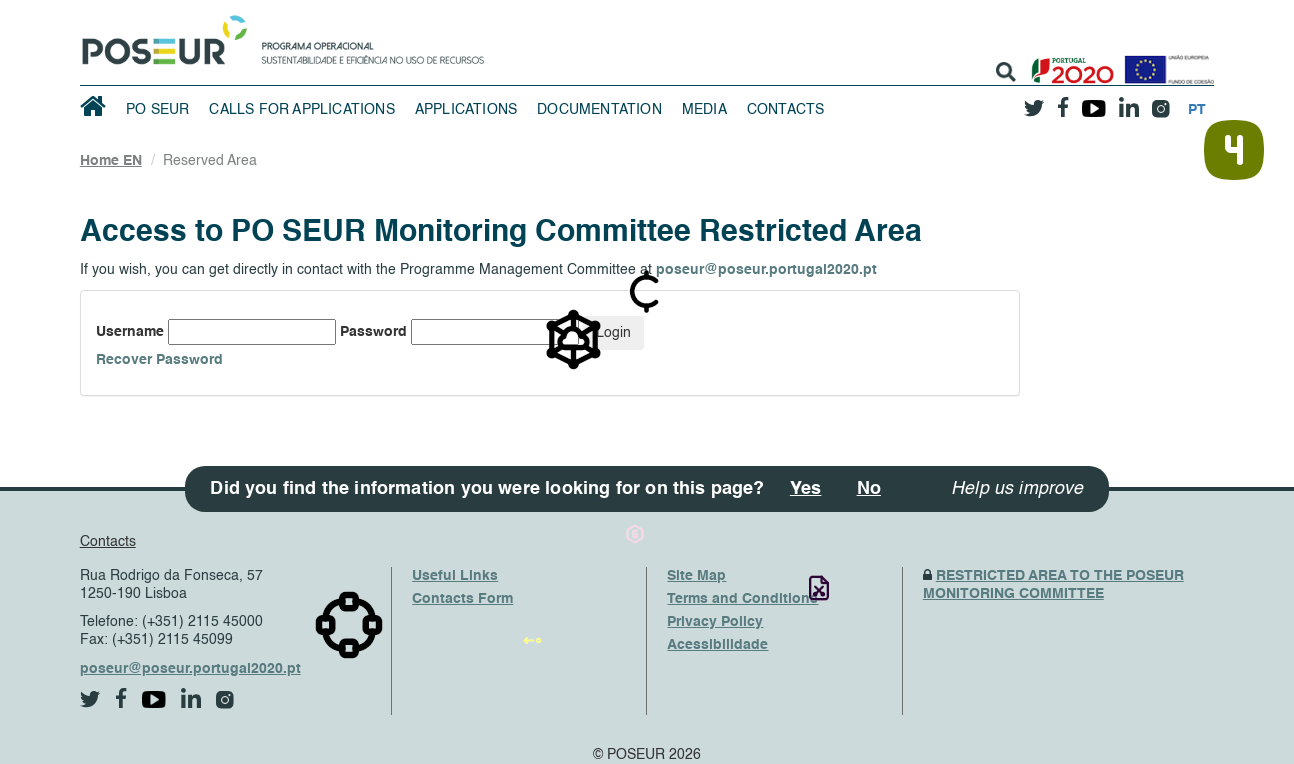  Describe the element at coordinates (349, 625) in the screenshot. I see `edit vector path anchor points` at that location.